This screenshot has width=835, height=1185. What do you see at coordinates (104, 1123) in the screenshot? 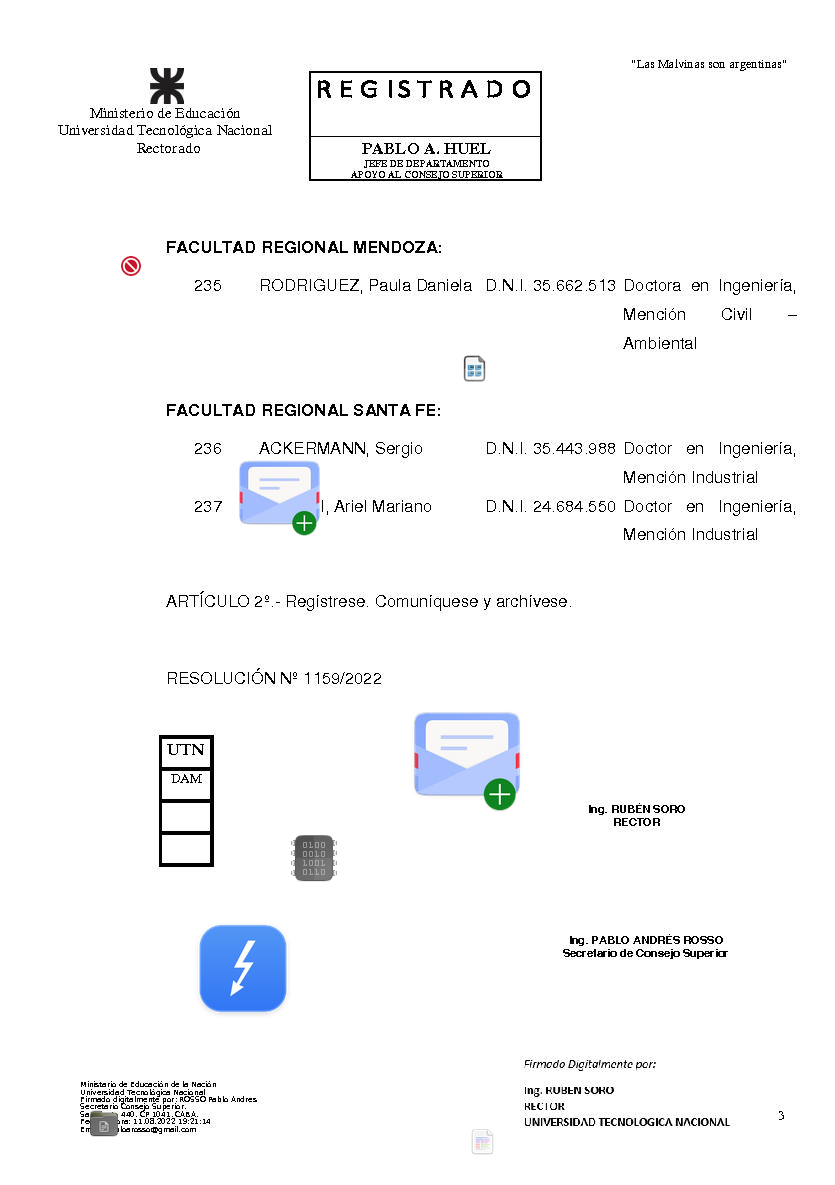
I see `open your documents folder` at bounding box center [104, 1123].